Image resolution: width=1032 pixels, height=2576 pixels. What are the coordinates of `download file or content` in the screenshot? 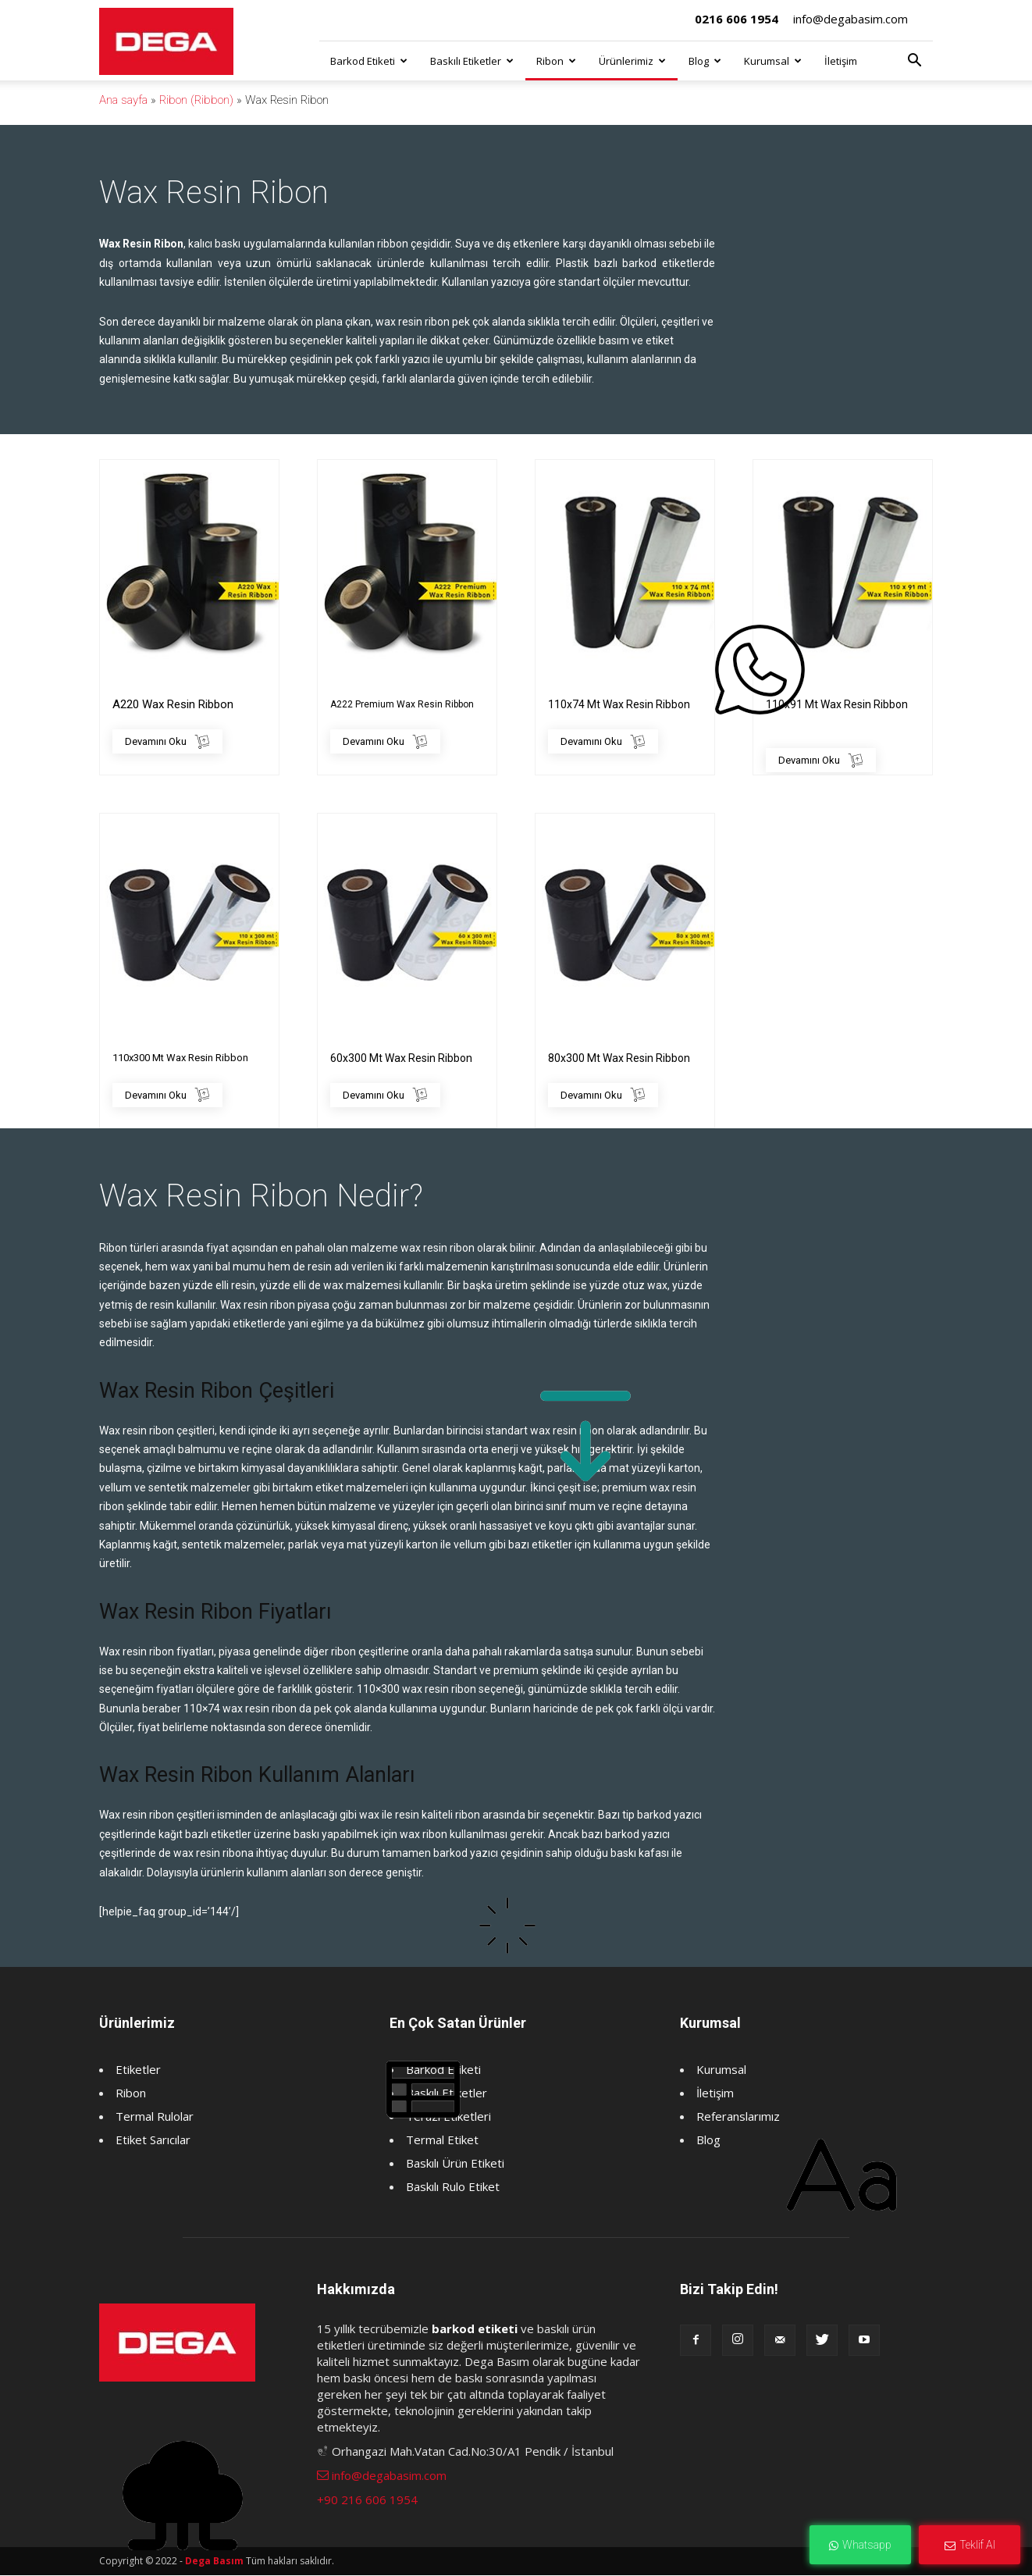 It's located at (585, 1436).